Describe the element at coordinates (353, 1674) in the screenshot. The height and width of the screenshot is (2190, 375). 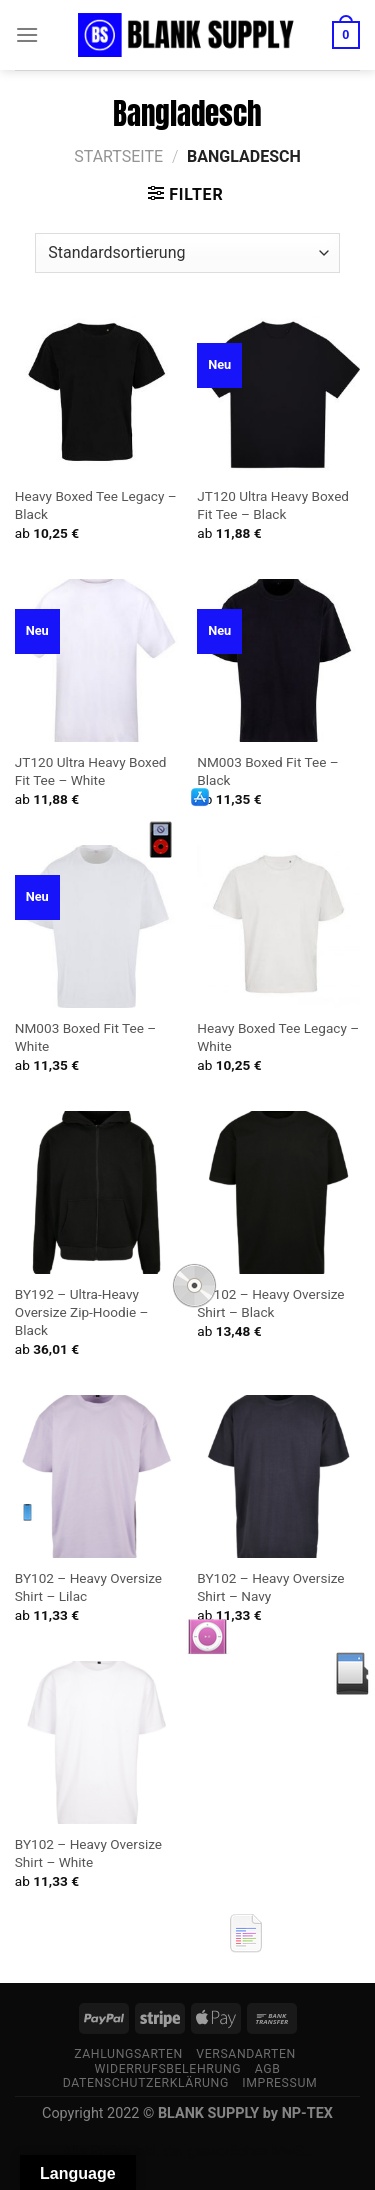
I see `microSD or TransFlash memory card storage device` at that location.